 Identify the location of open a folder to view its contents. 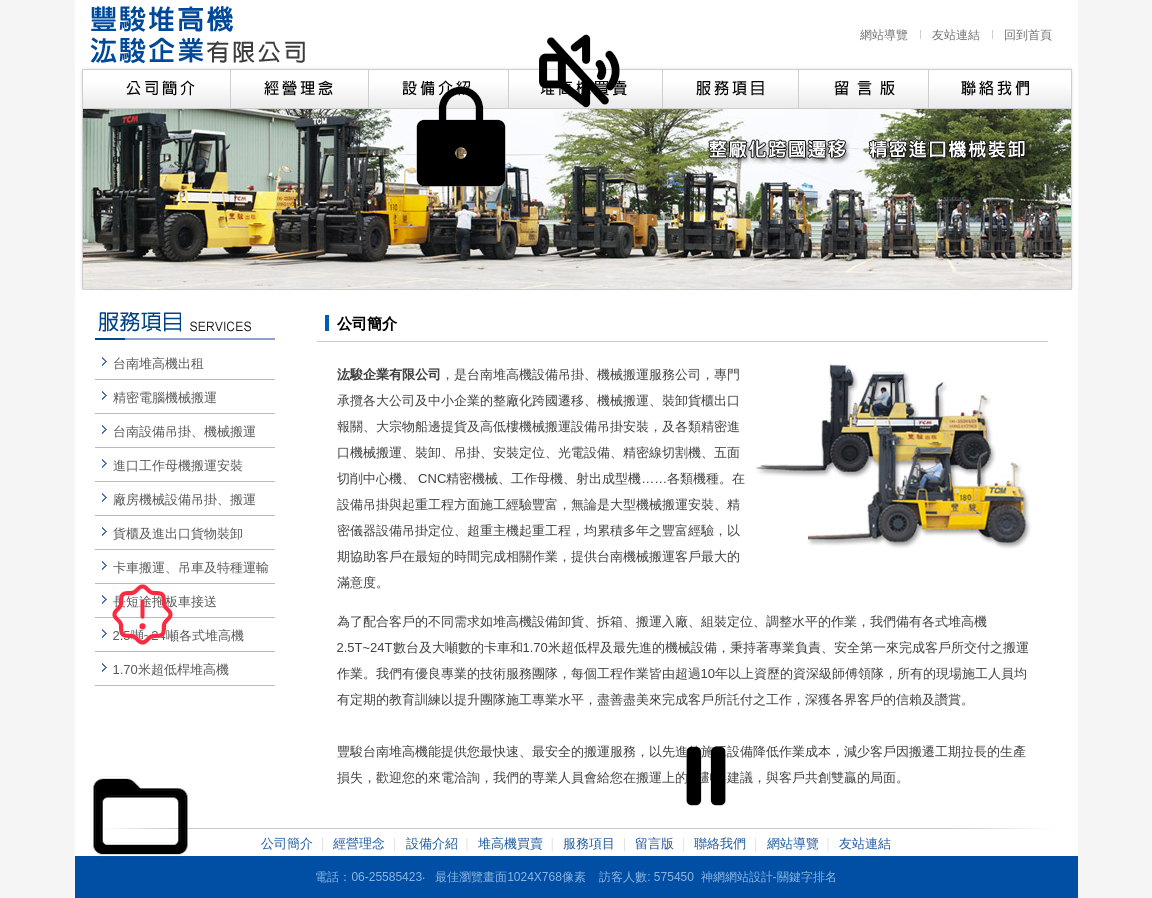
(140, 816).